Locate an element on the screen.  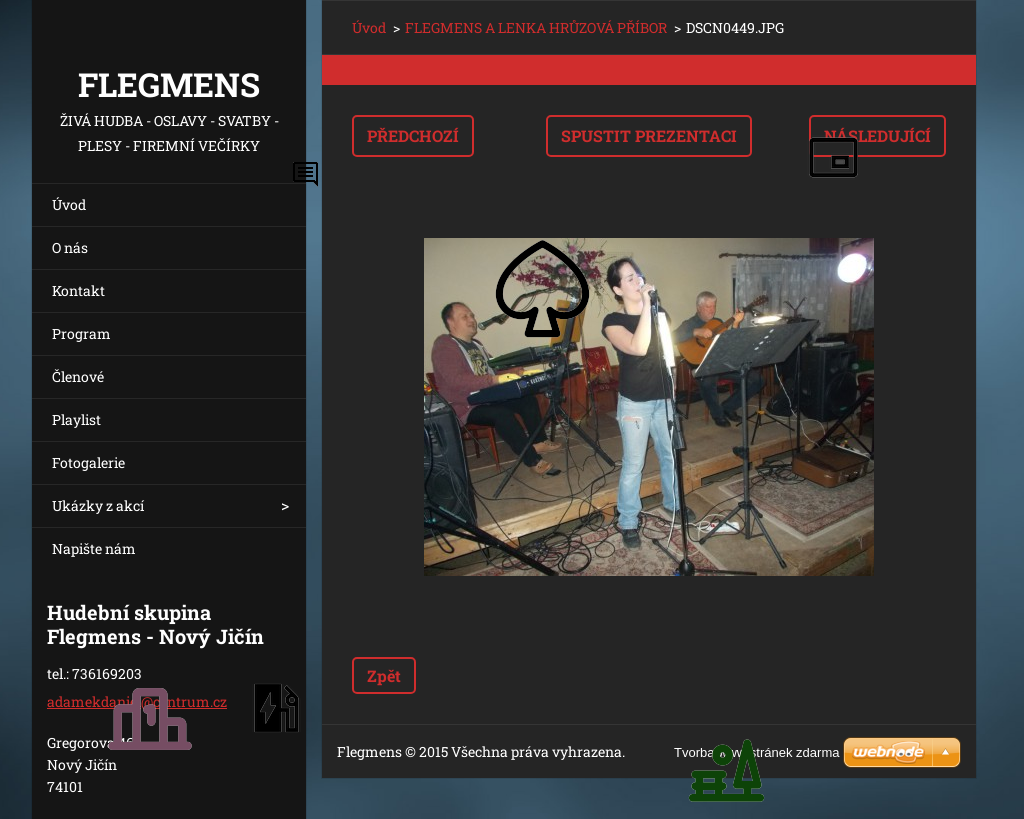
leave a comment is located at coordinates (305, 174).